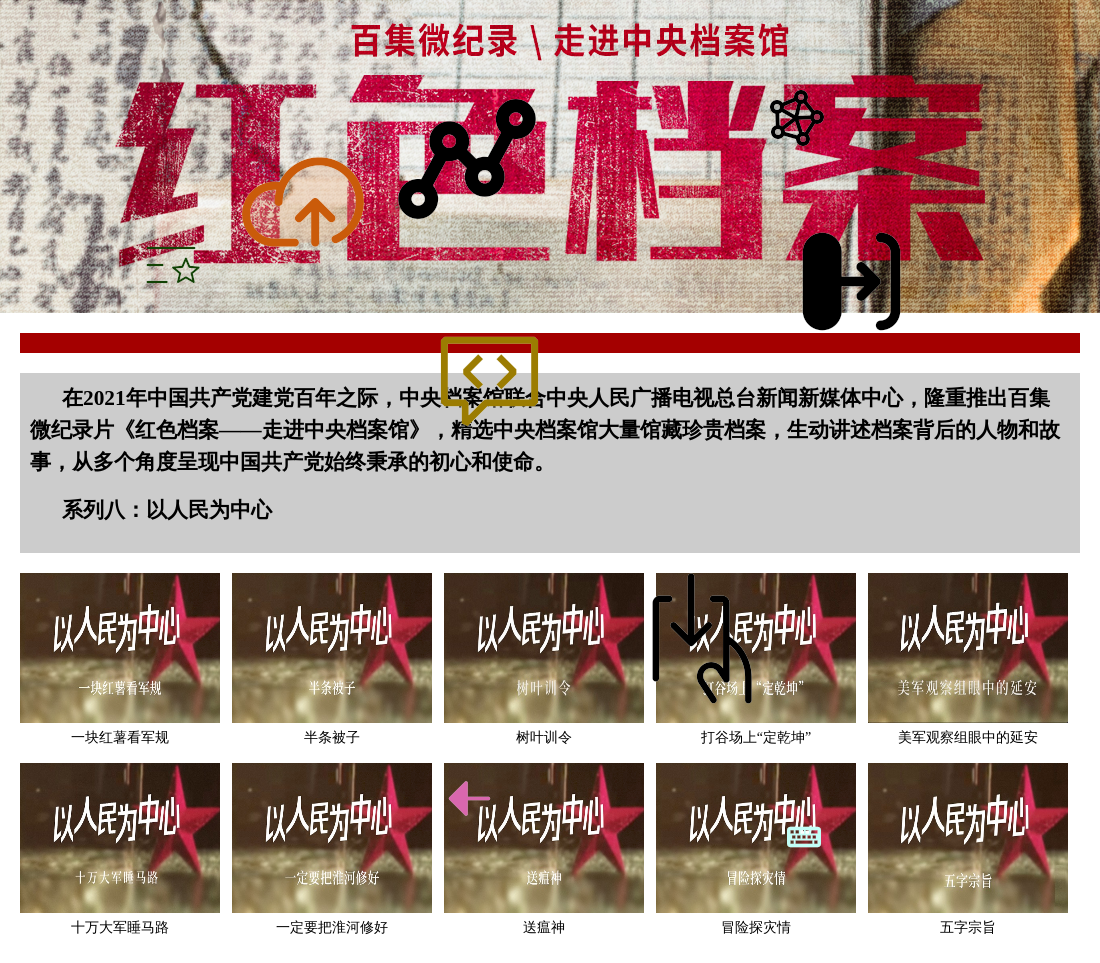  What do you see at coordinates (695, 638) in the screenshot?
I see `withdraw funds or cash out` at bounding box center [695, 638].